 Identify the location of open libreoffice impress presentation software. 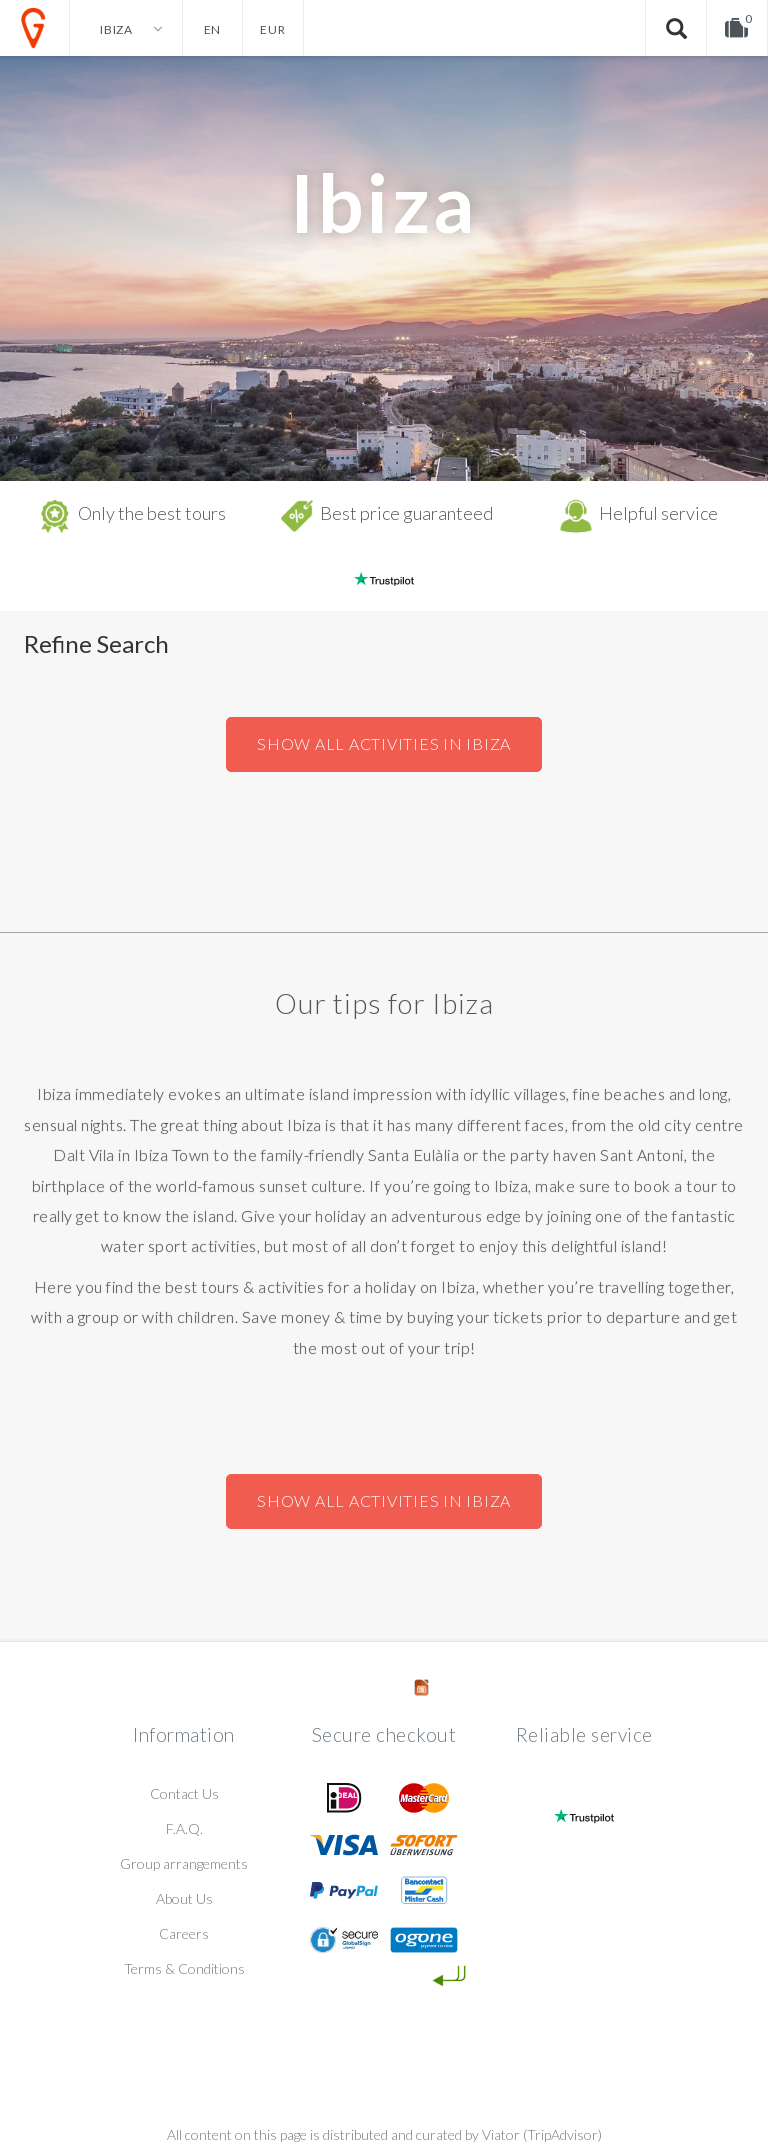
(421, 1687).